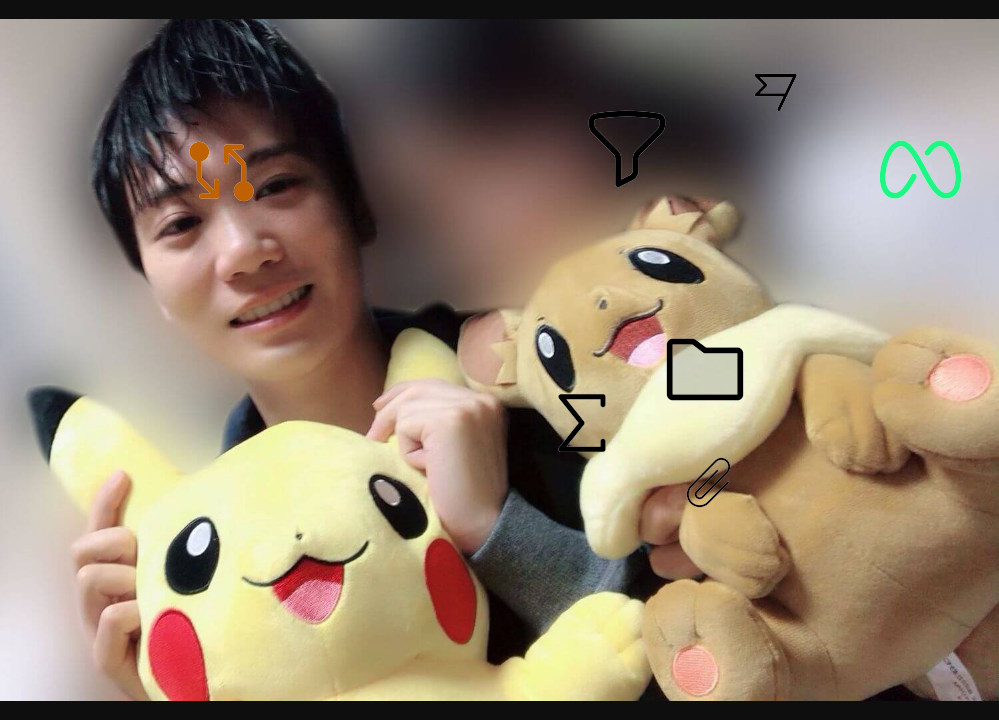 This screenshot has width=999, height=720. Describe the element at coordinates (920, 169) in the screenshot. I see `meta company logo` at that location.